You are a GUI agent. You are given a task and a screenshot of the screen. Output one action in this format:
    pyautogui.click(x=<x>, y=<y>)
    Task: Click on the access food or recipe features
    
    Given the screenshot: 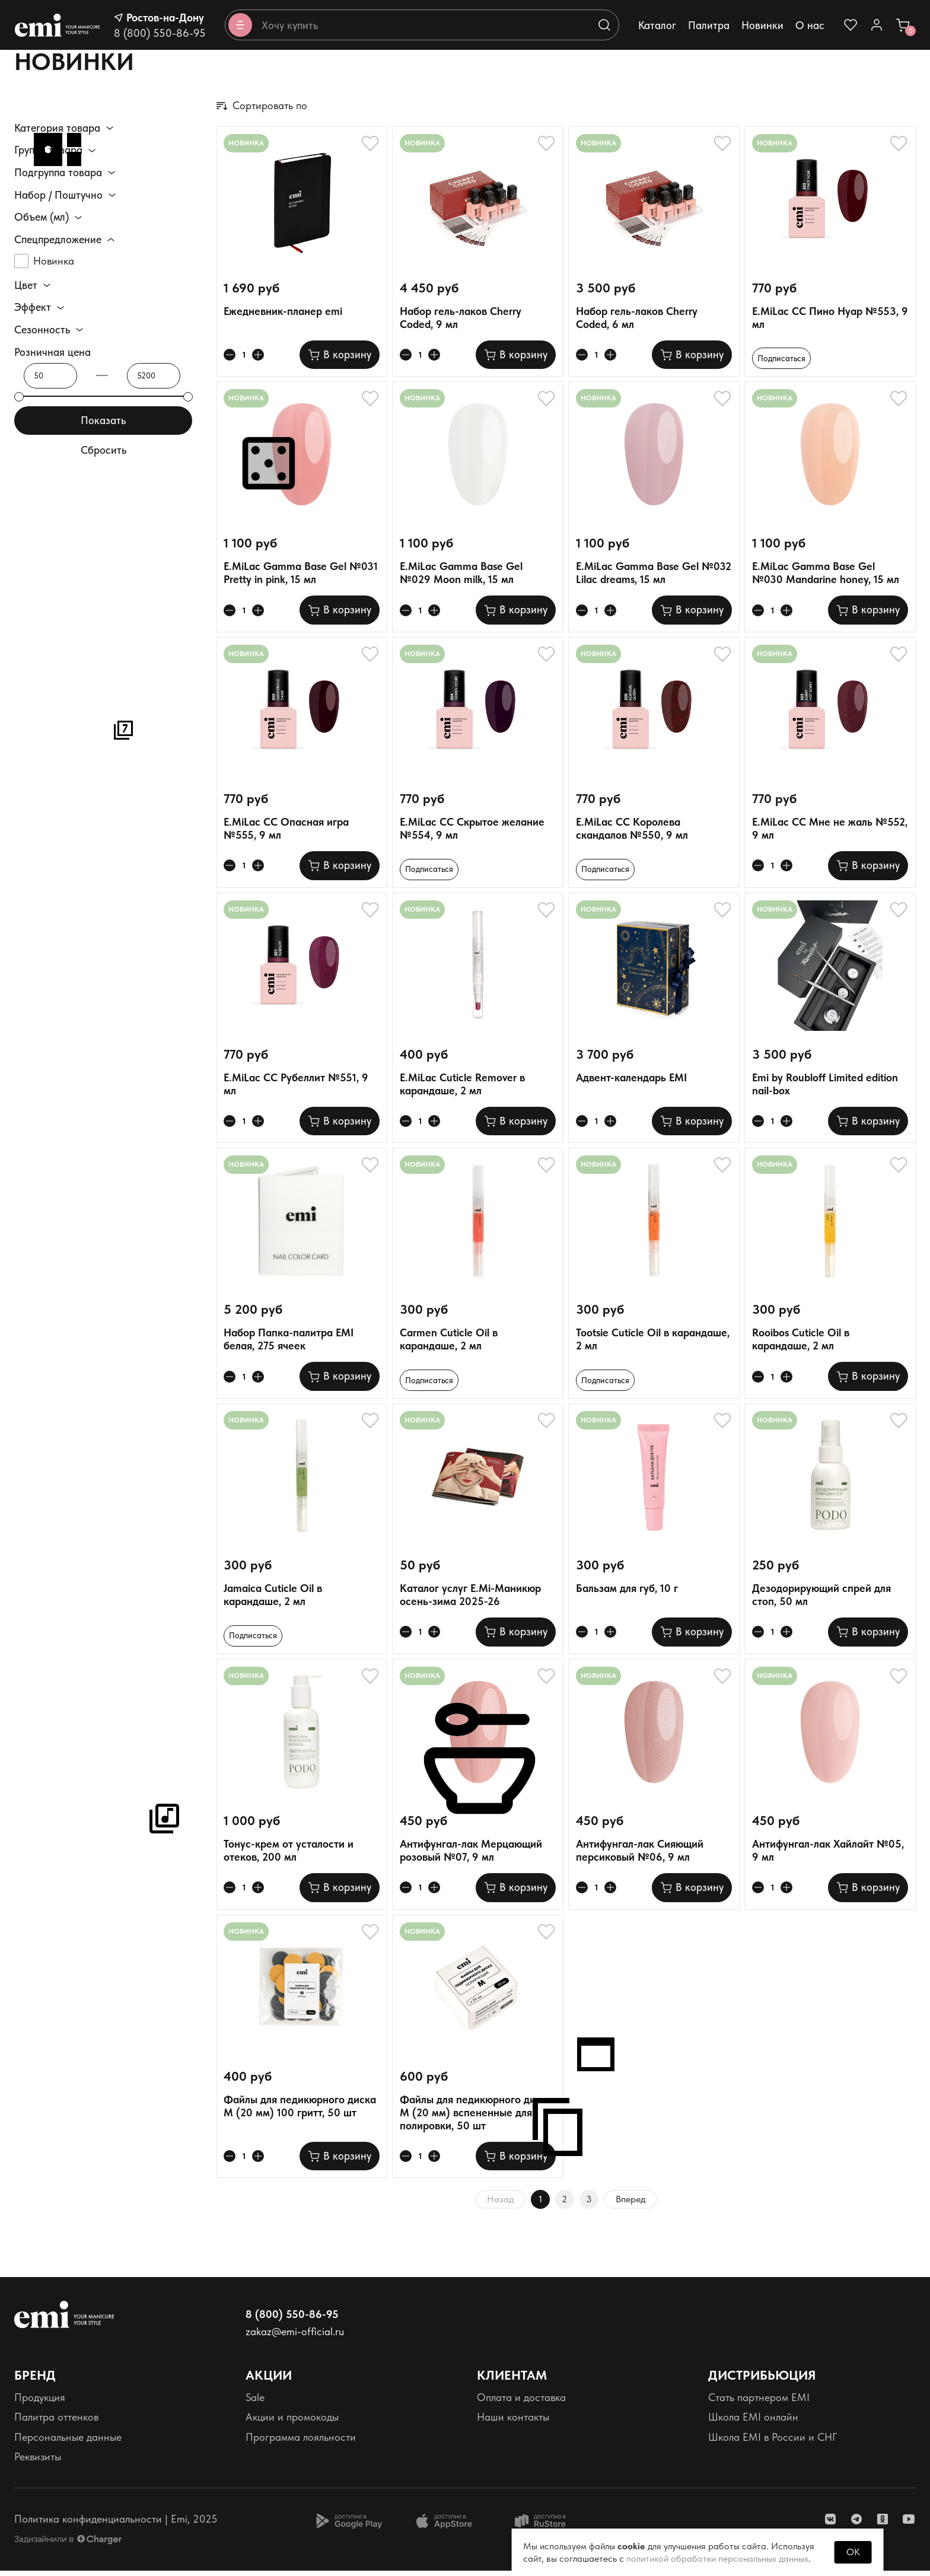 What is the action you would take?
    pyautogui.click(x=479, y=1758)
    